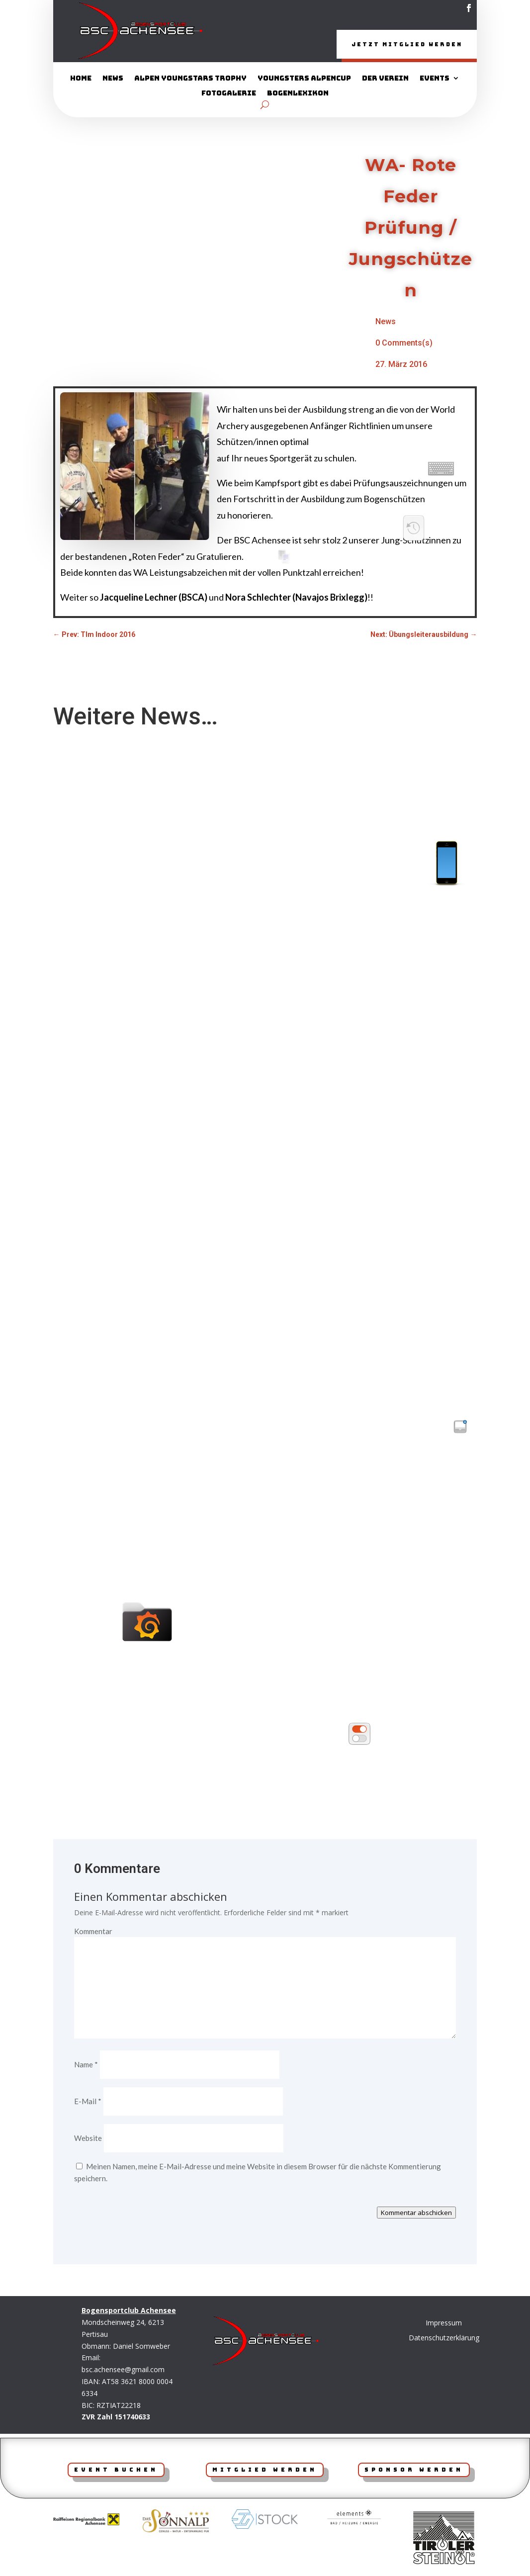  Describe the element at coordinates (414, 528) in the screenshot. I see `a file backup or version history document` at that location.